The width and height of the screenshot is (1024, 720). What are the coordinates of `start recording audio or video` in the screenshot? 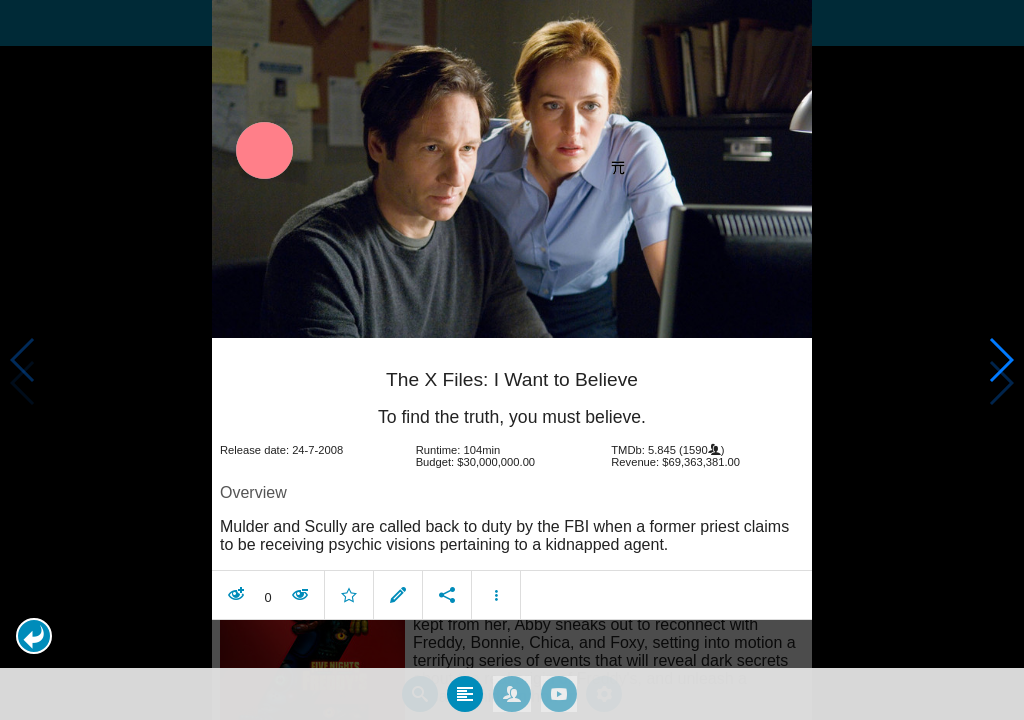 It's located at (264, 150).